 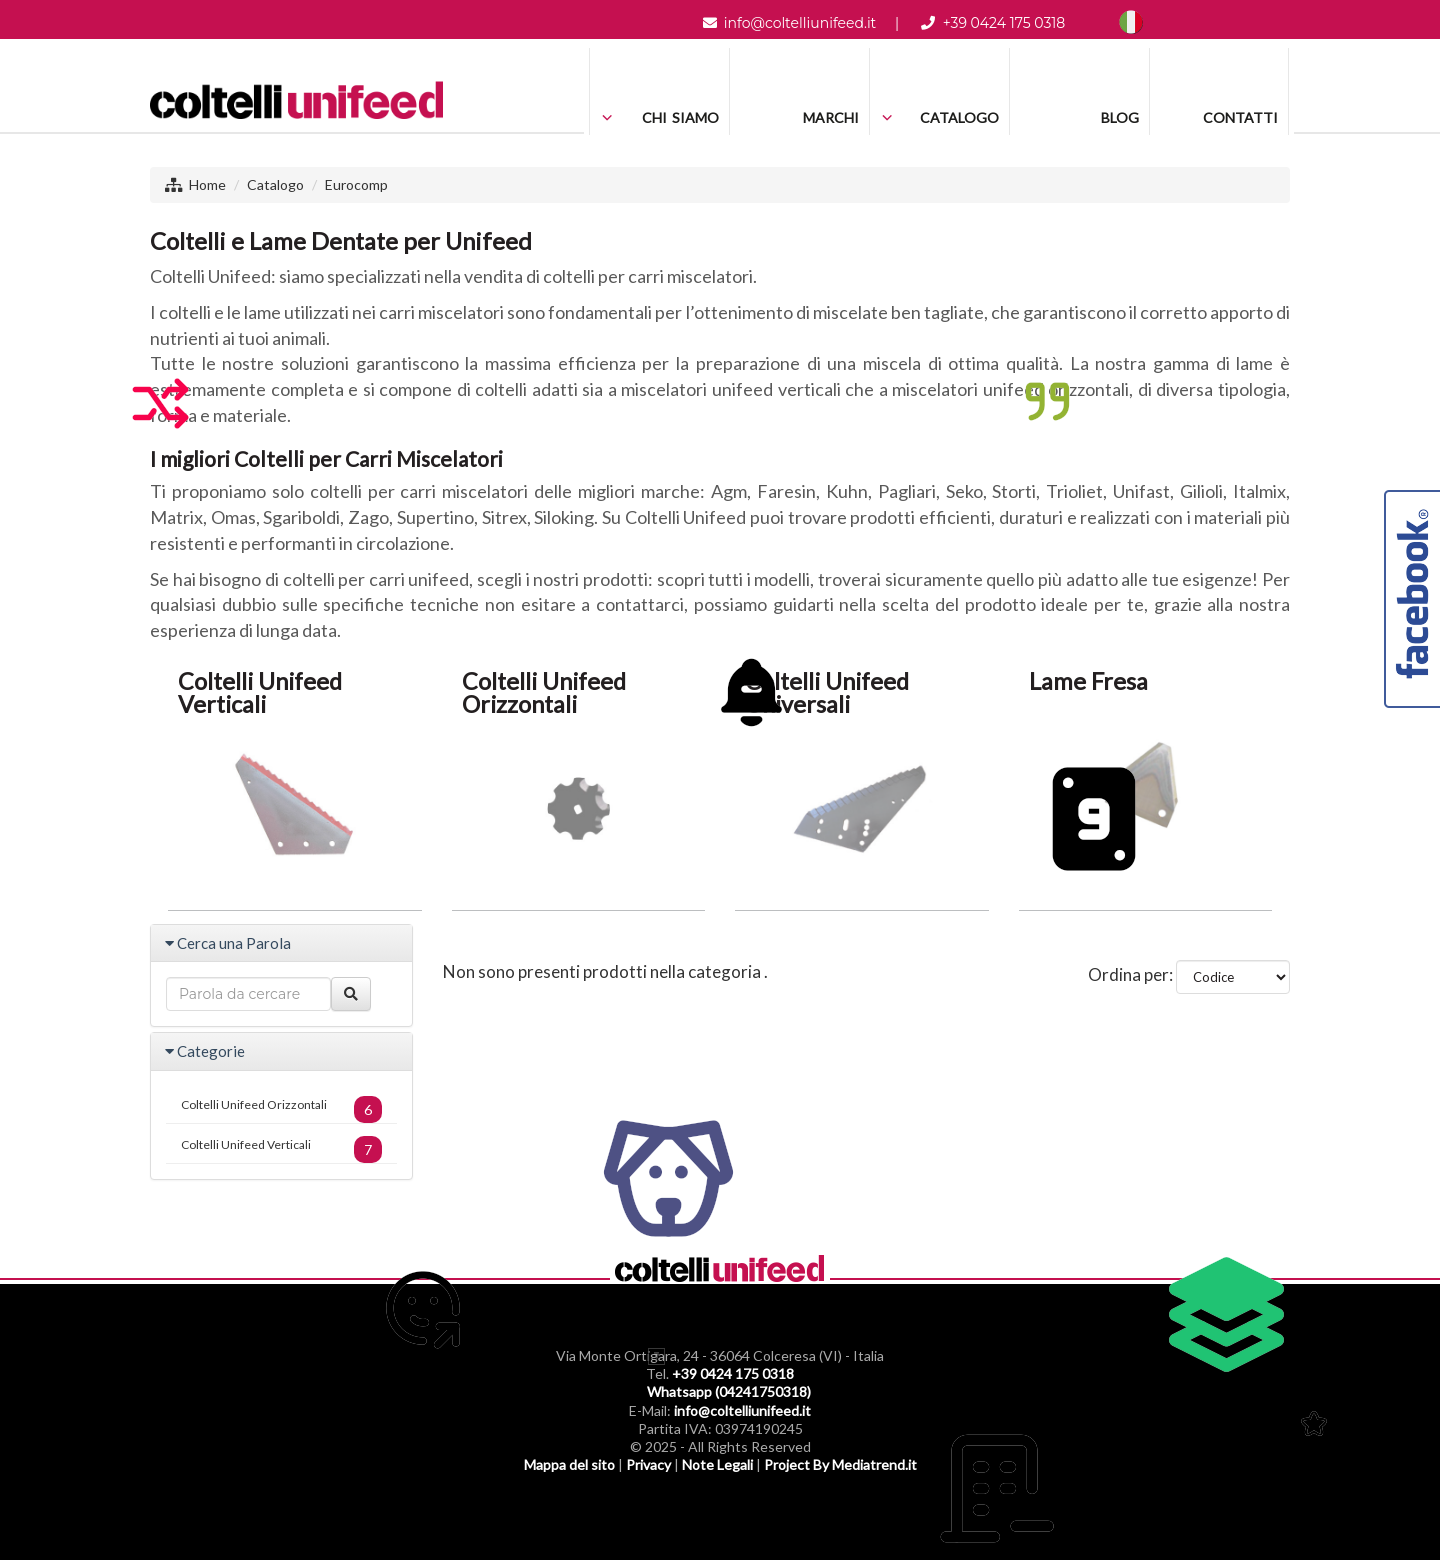 What do you see at coordinates (1094, 819) in the screenshot?
I see `play the 9 card in a card game` at bounding box center [1094, 819].